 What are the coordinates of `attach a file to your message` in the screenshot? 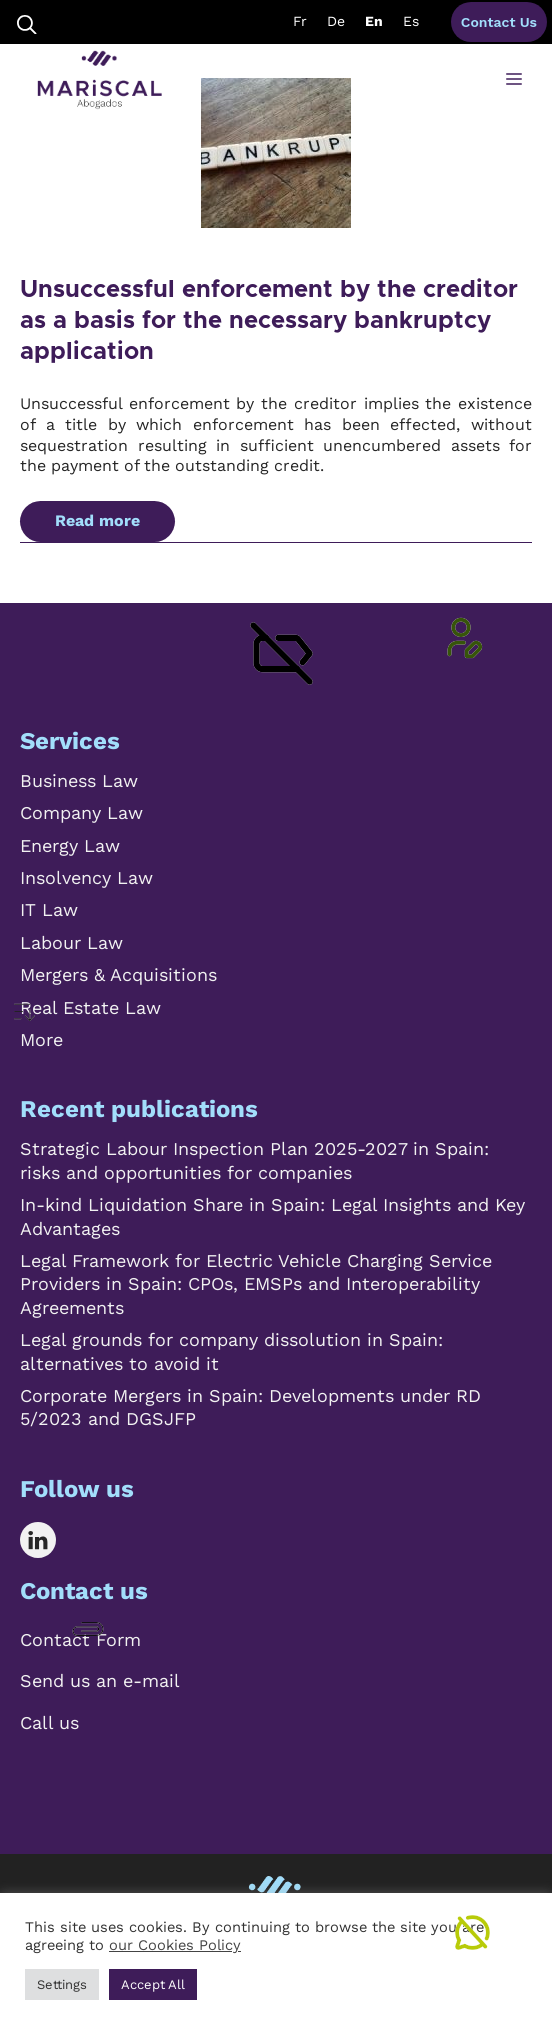 It's located at (88, 1629).